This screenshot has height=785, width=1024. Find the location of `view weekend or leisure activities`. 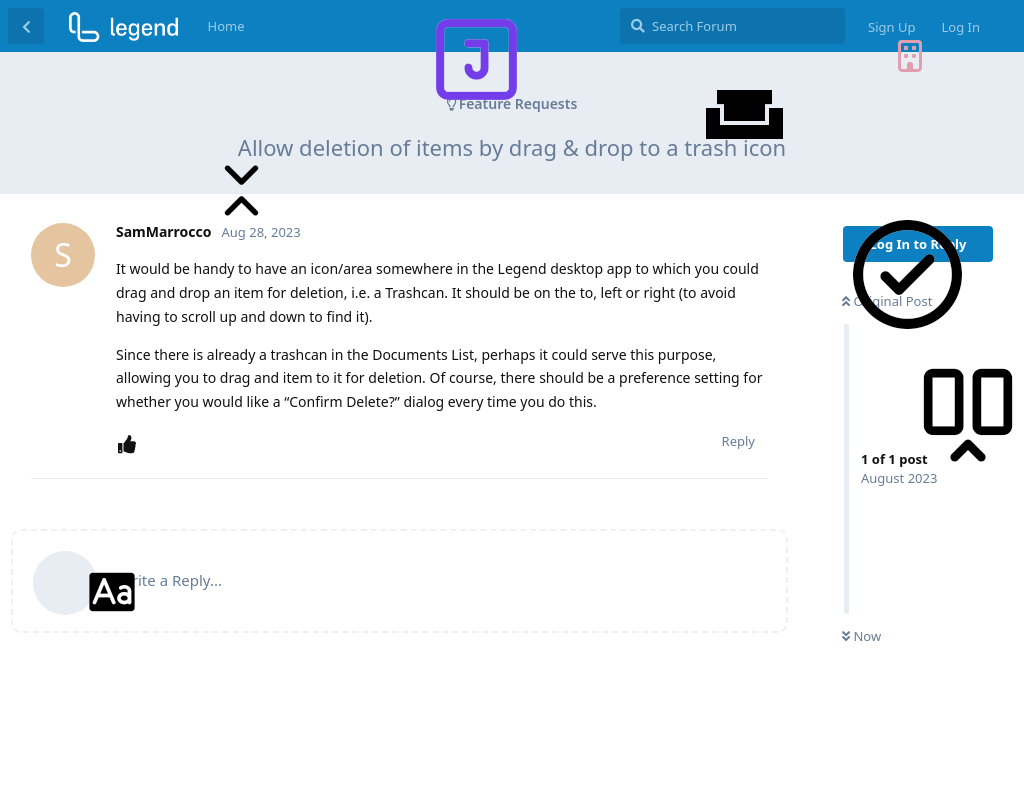

view weekend or leisure activities is located at coordinates (744, 114).